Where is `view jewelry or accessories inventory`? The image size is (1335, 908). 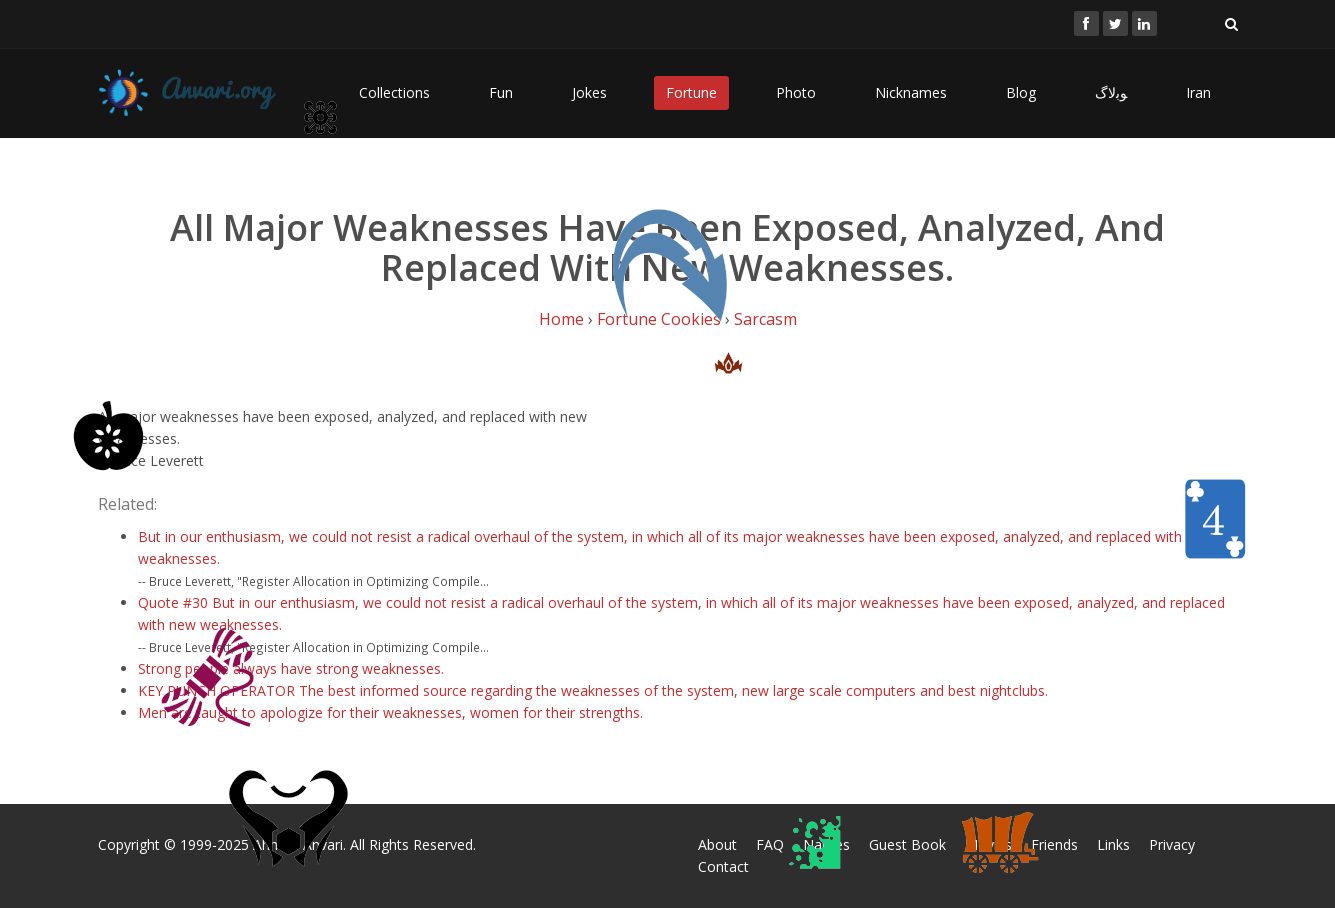
view jewelry or accessories inventory is located at coordinates (288, 818).